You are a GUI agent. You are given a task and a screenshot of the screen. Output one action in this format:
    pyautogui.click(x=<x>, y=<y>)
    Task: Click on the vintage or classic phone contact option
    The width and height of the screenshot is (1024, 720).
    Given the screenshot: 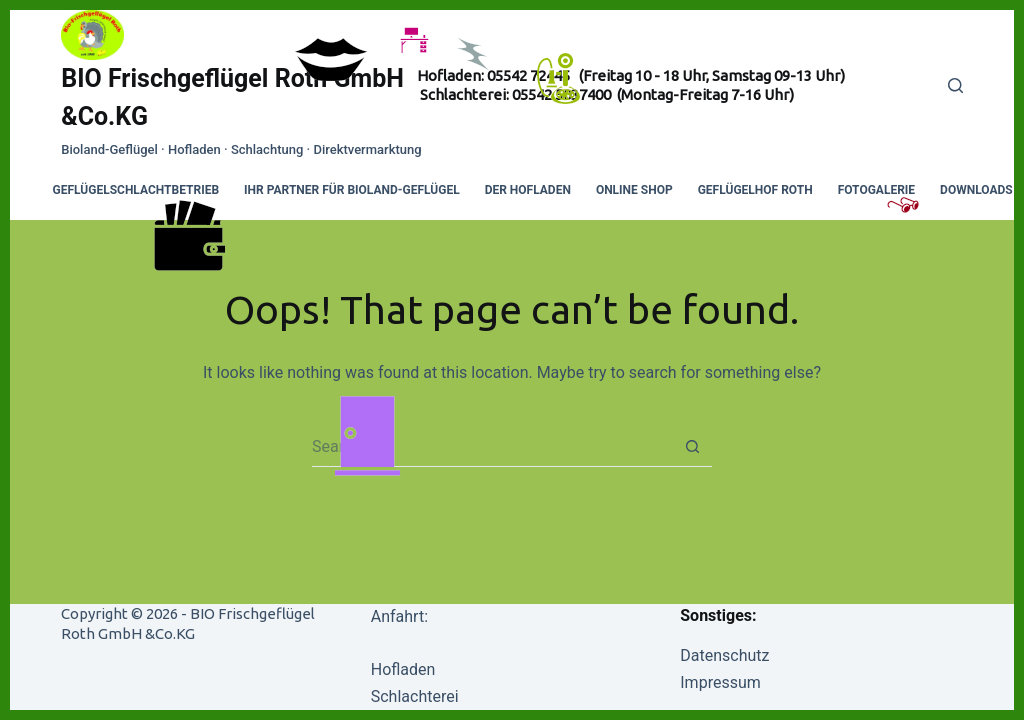 What is the action you would take?
    pyautogui.click(x=558, y=78)
    